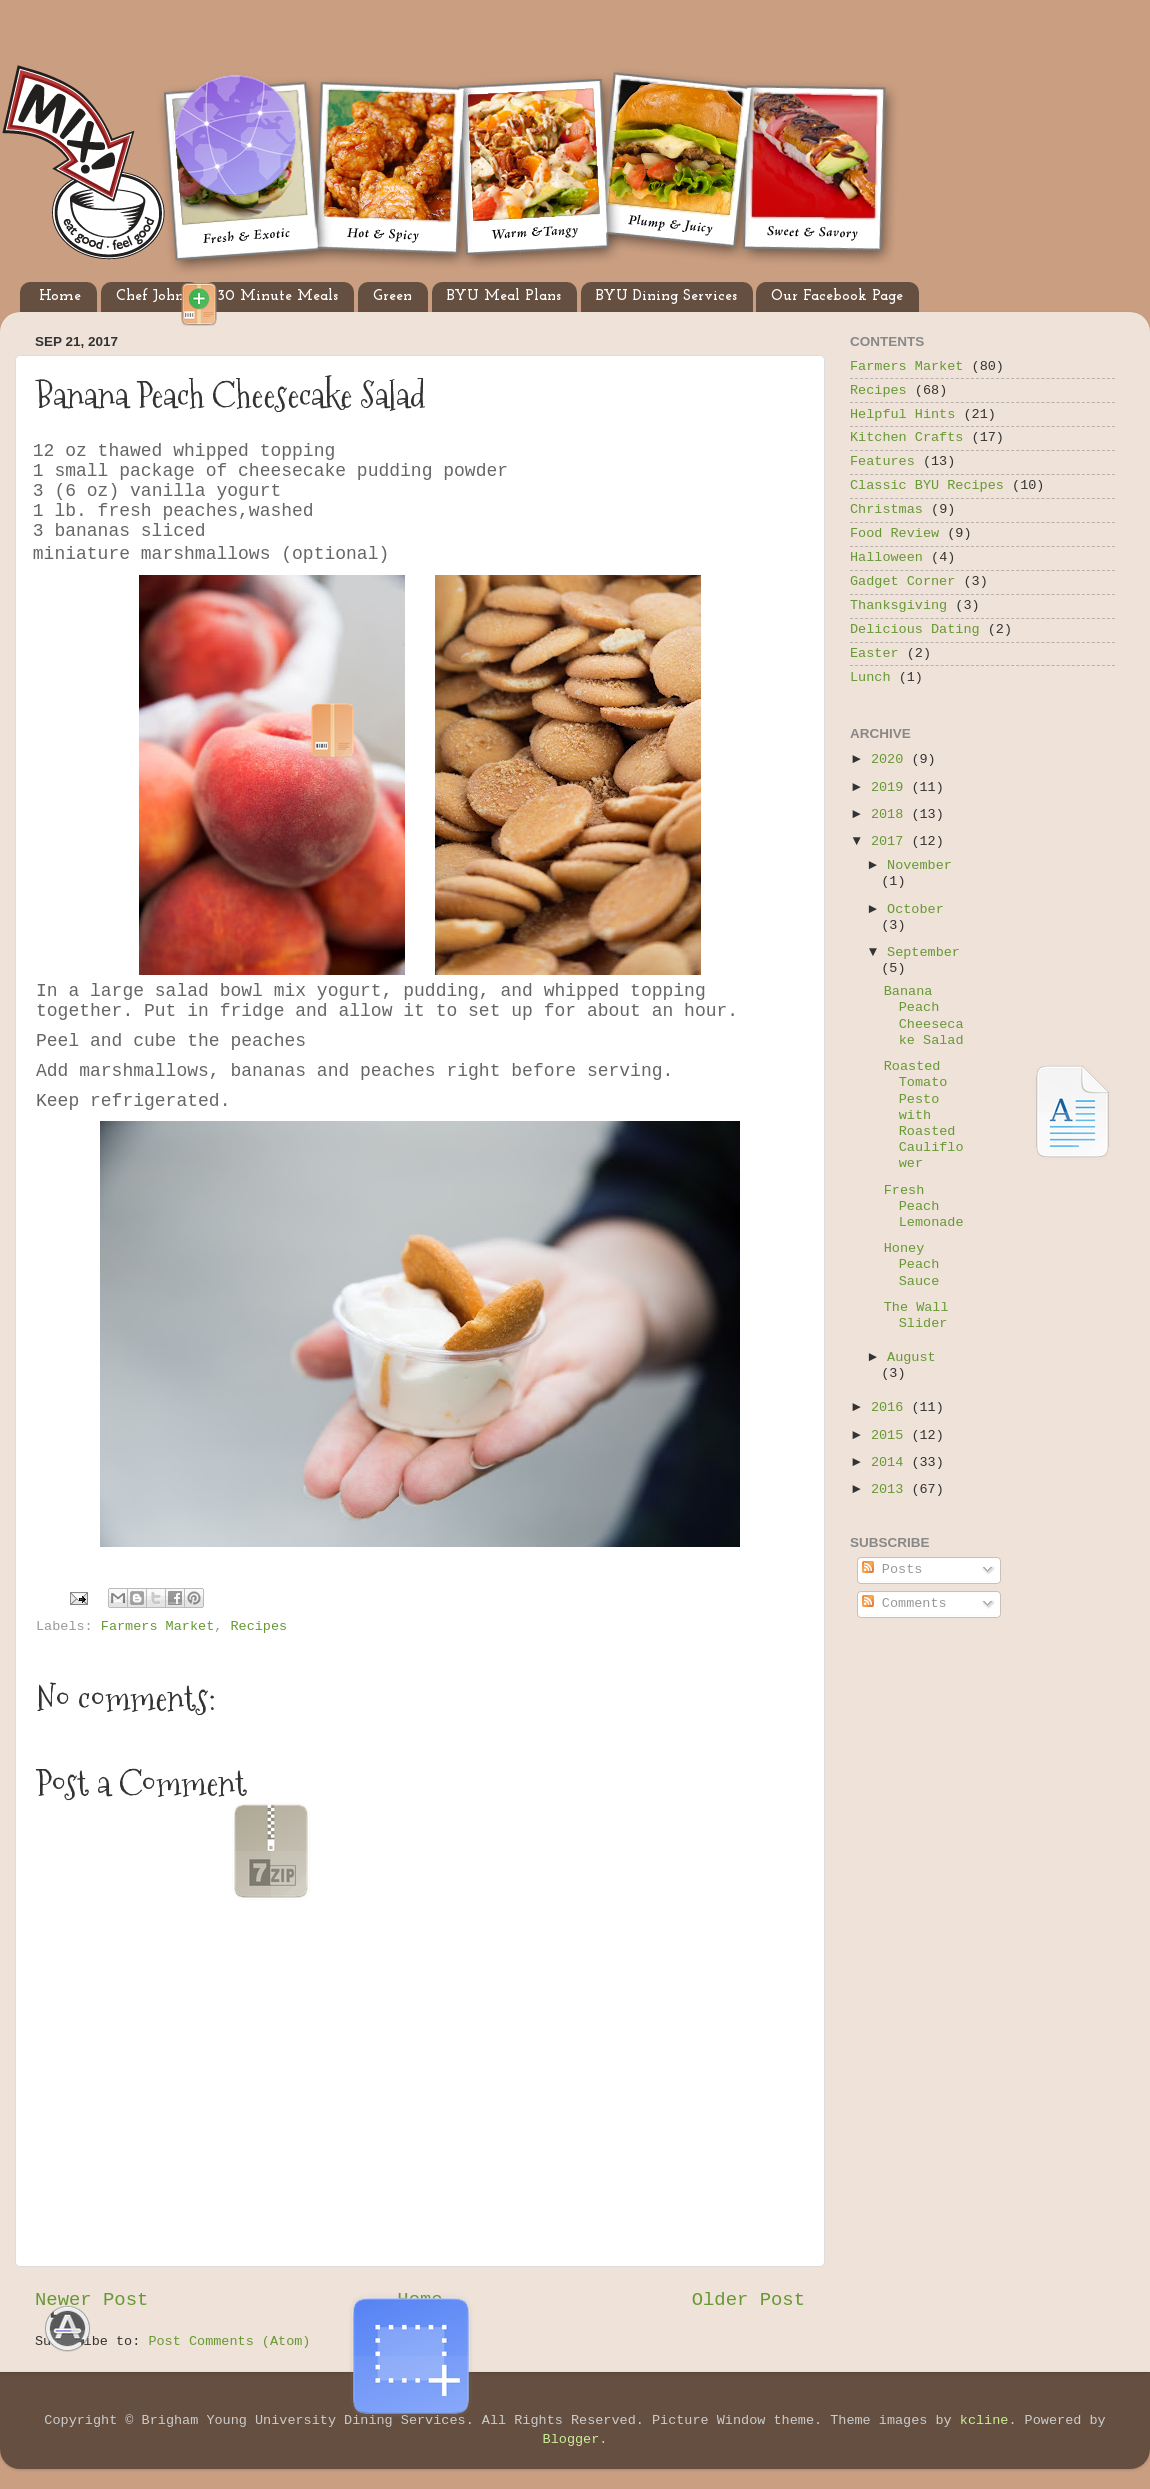  What do you see at coordinates (271, 1851) in the screenshot?
I see `a 7-zip compressed archive file` at bounding box center [271, 1851].